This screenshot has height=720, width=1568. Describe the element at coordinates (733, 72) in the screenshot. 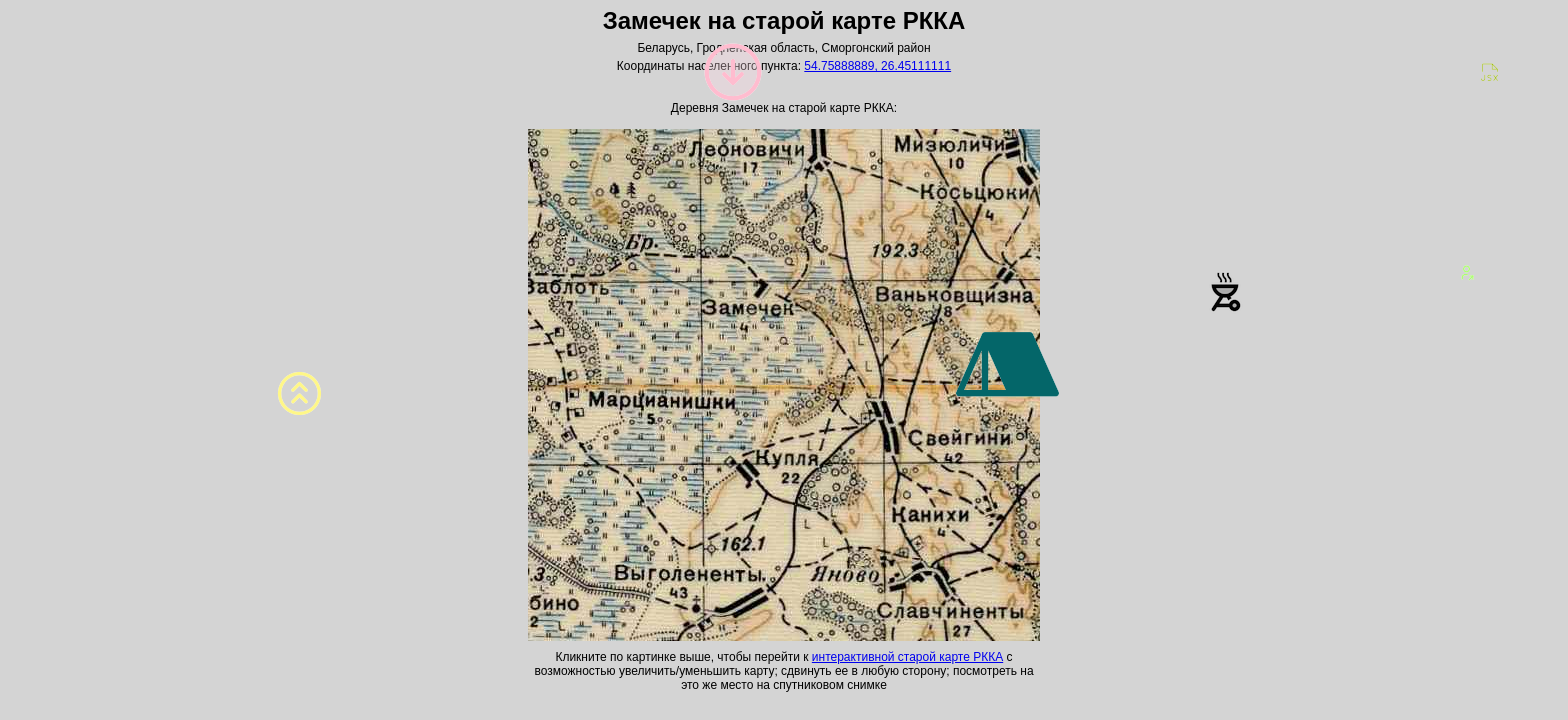

I see `download file or content` at that location.